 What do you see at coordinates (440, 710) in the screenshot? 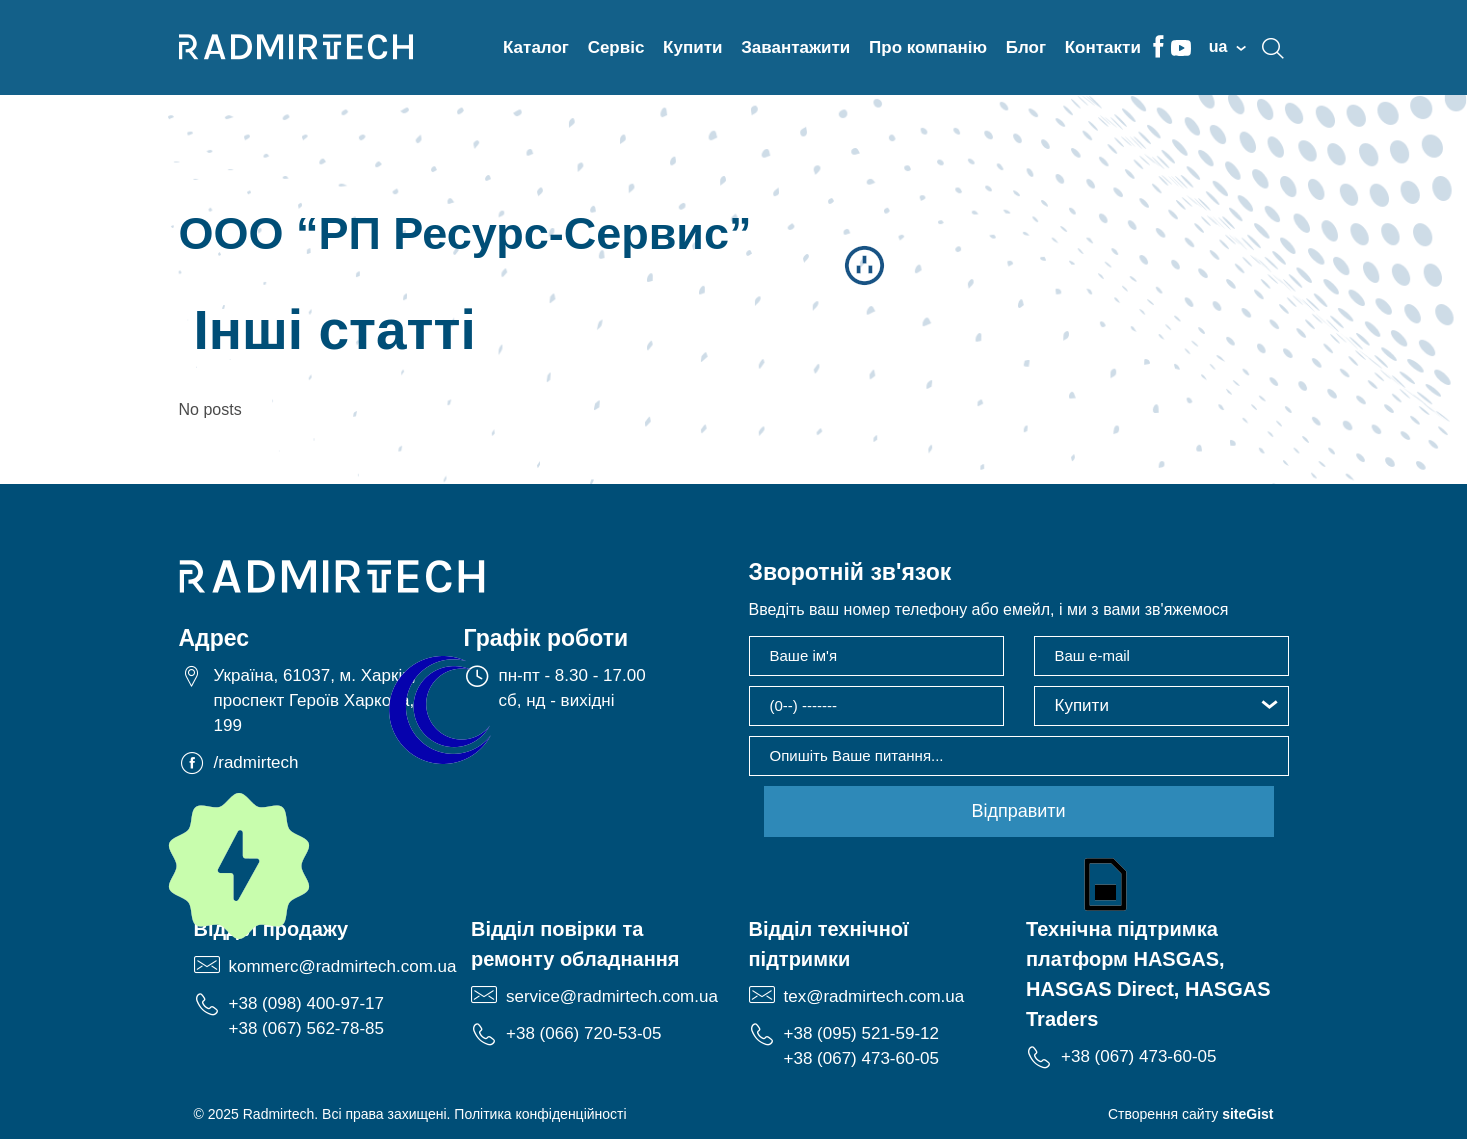
I see `contributor covenant logo indicating a code of conduct for open source projects` at bounding box center [440, 710].